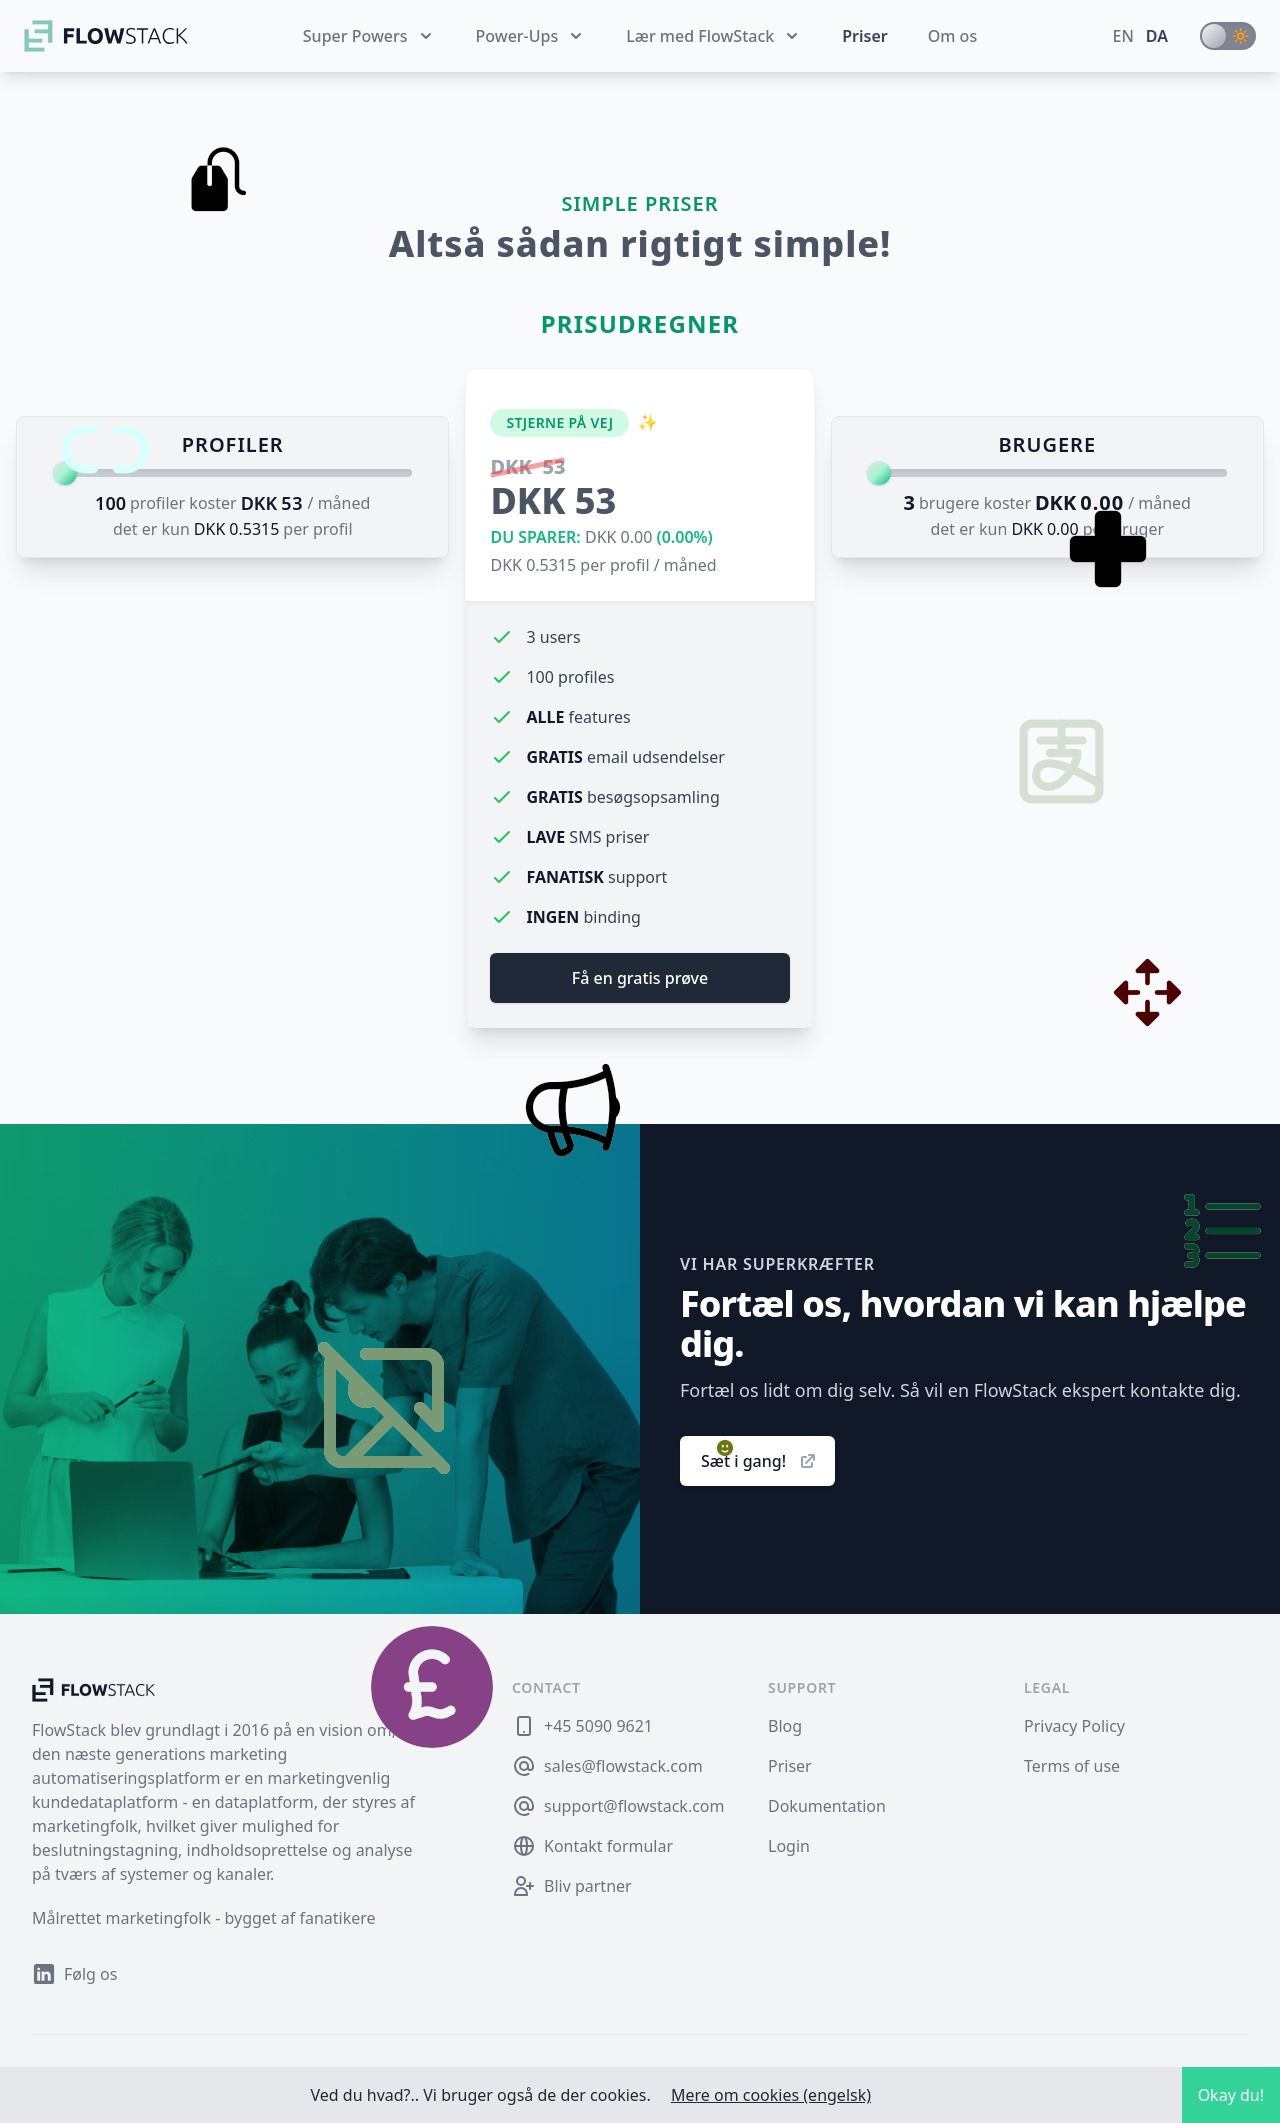 The width and height of the screenshot is (1280, 2123). What do you see at coordinates (1224, 1231) in the screenshot?
I see `format text as a numbered list` at bounding box center [1224, 1231].